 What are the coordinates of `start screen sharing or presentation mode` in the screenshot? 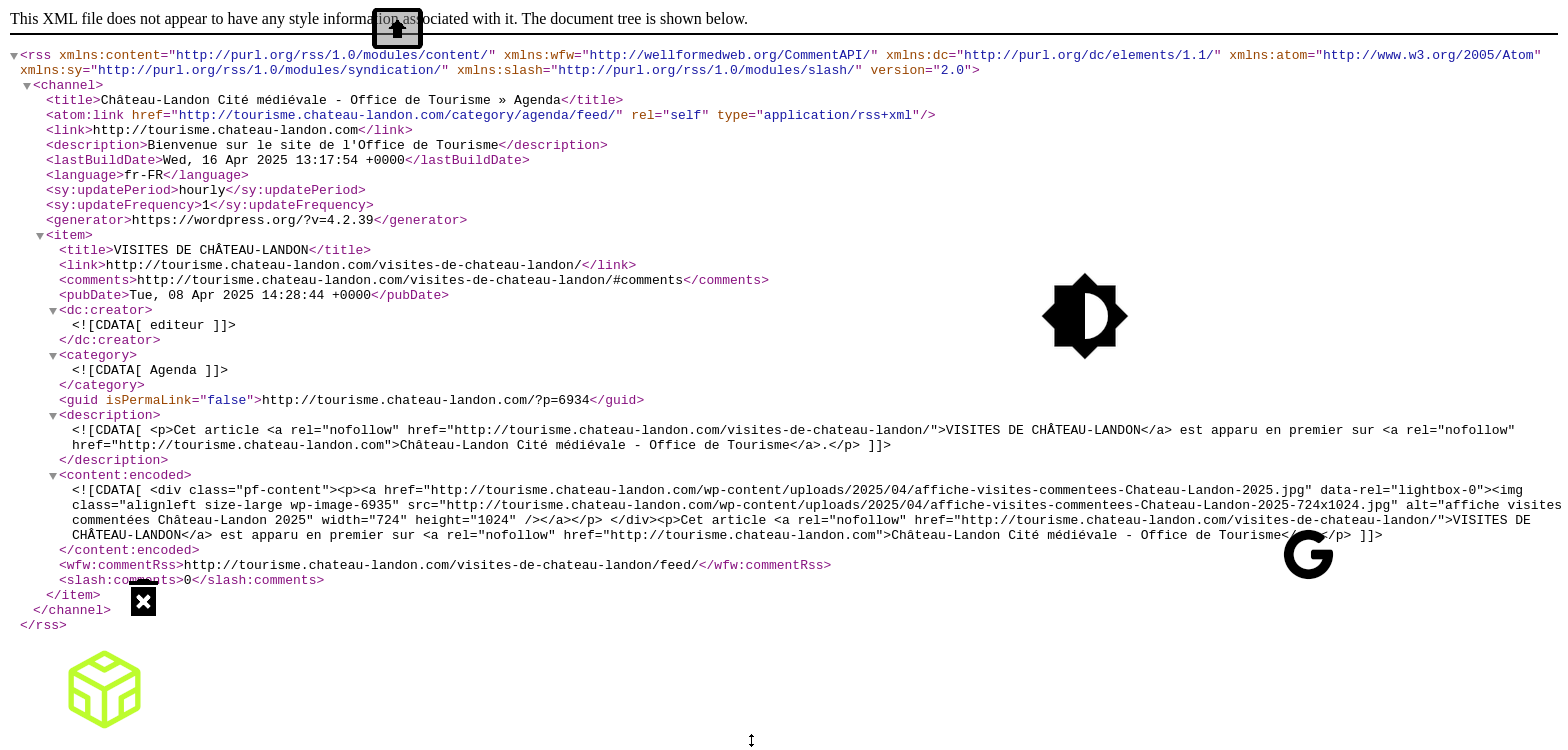 It's located at (397, 28).